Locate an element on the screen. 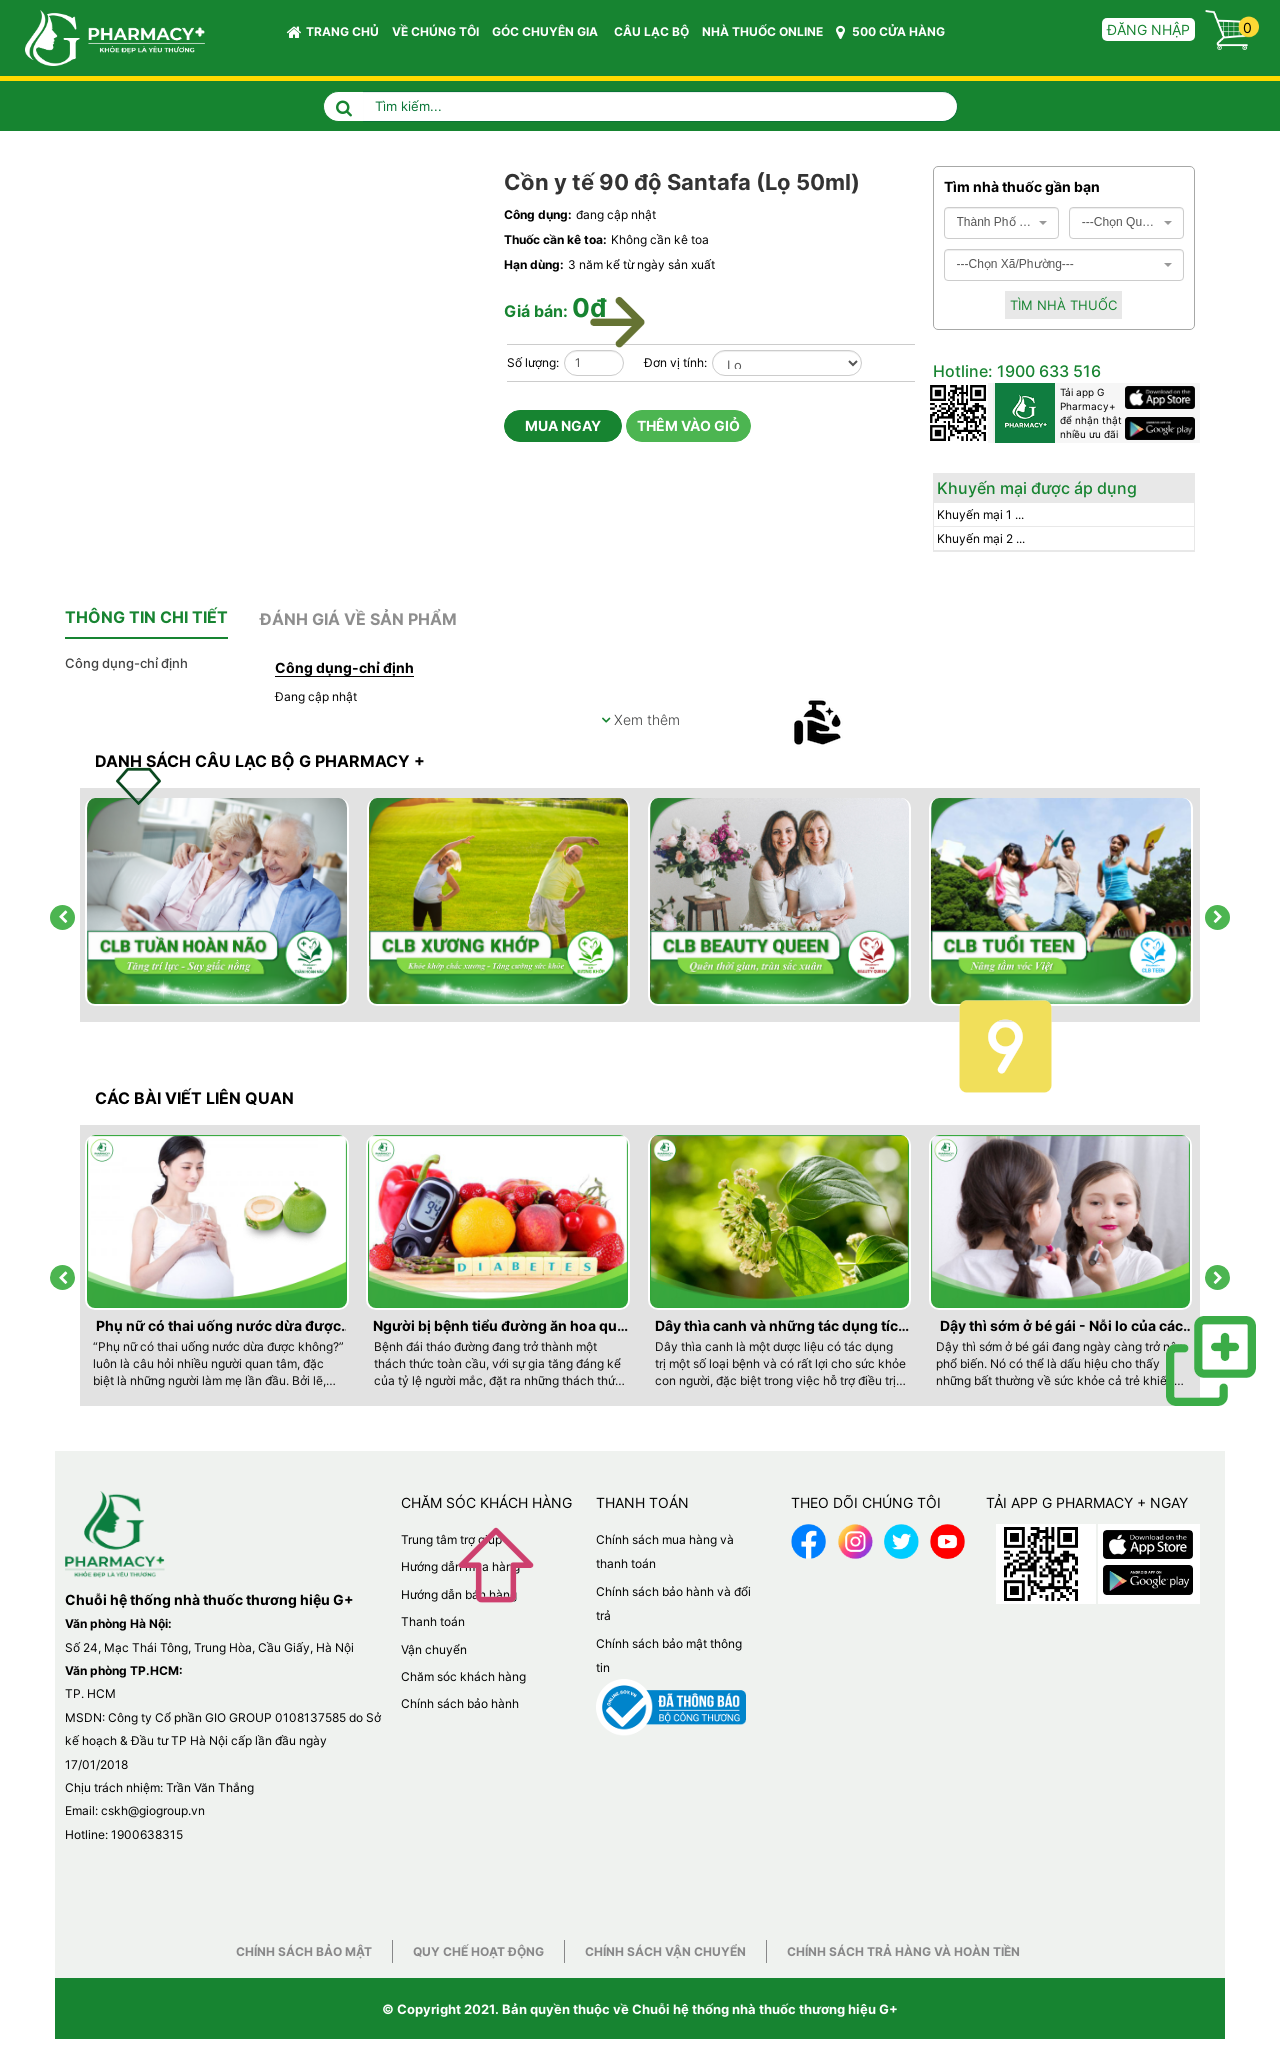 This screenshot has width=1280, height=2059. navigate to the next item or page is located at coordinates (615, 323).